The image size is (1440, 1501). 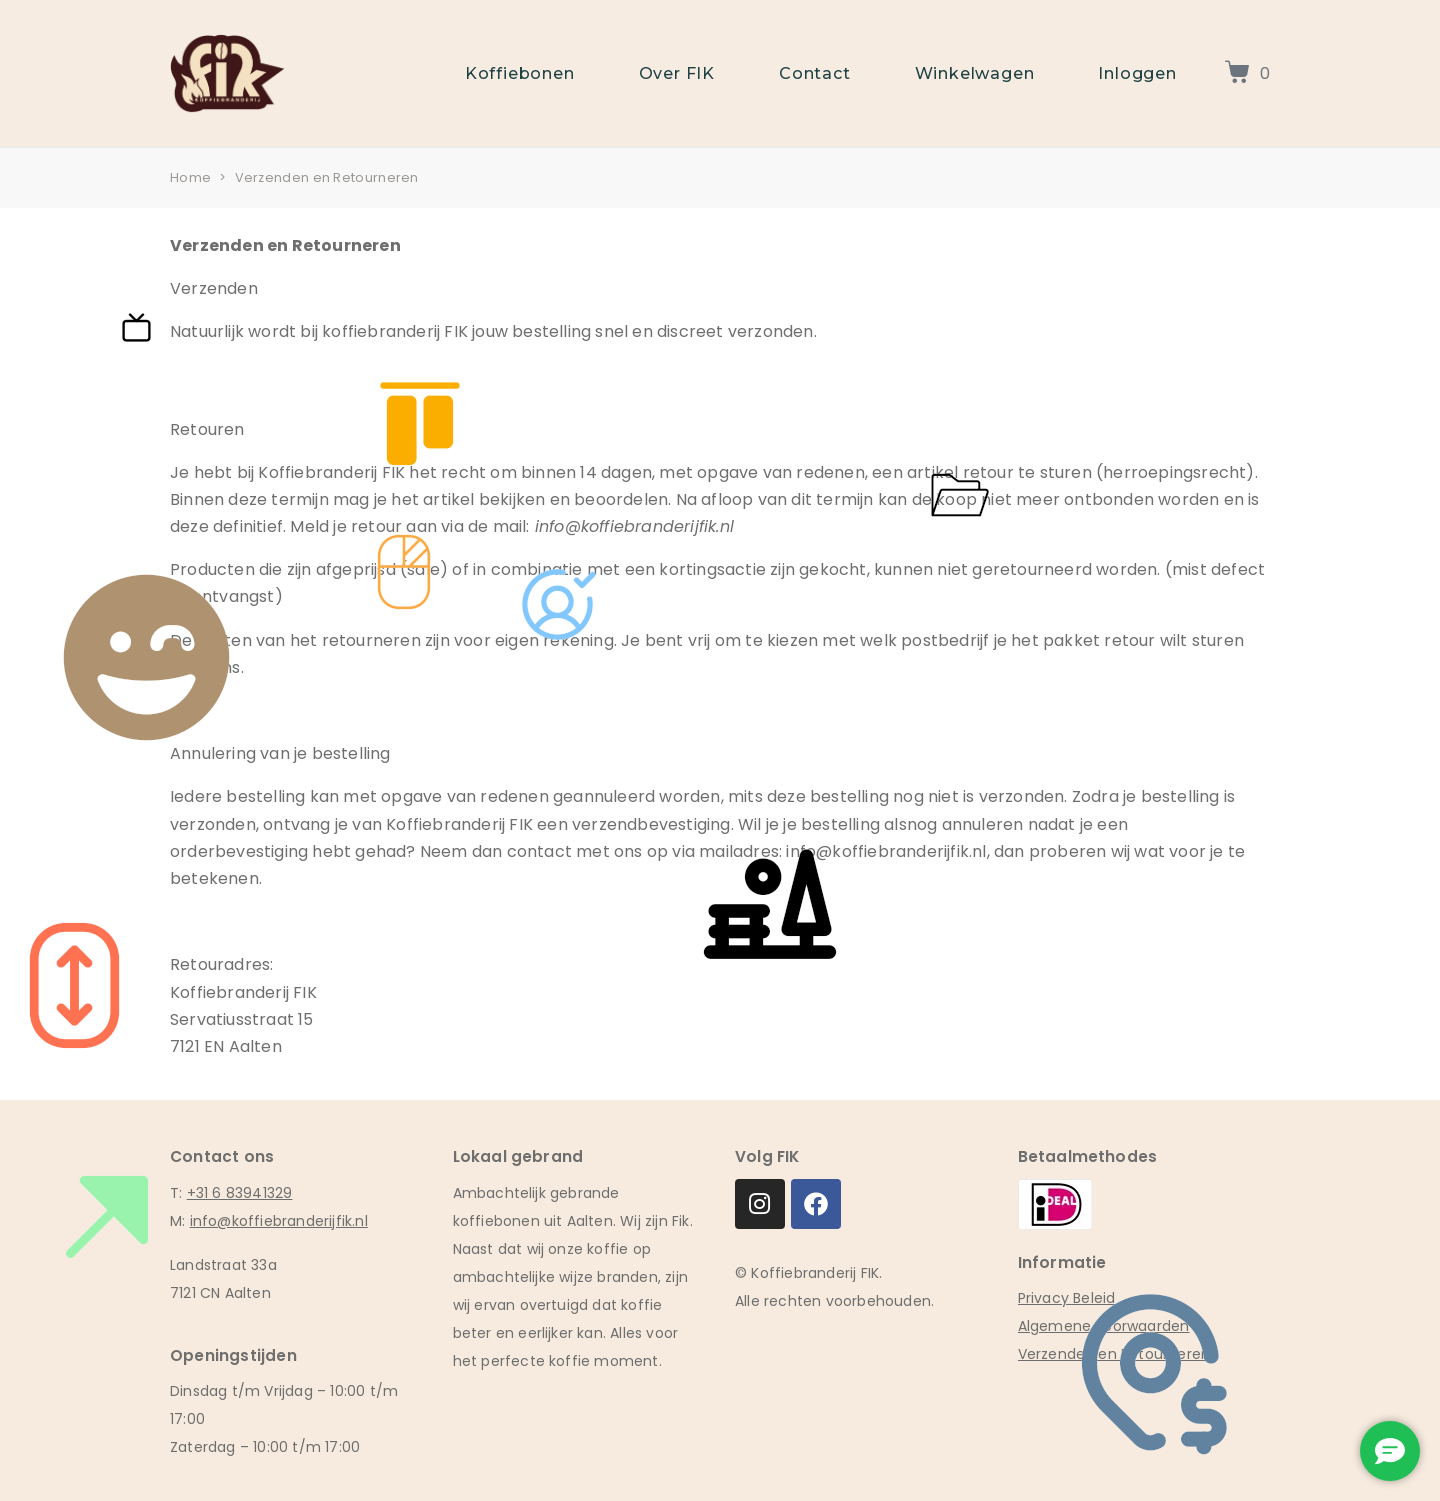 I want to click on right-click action indicator, so click(x=404, y=572).